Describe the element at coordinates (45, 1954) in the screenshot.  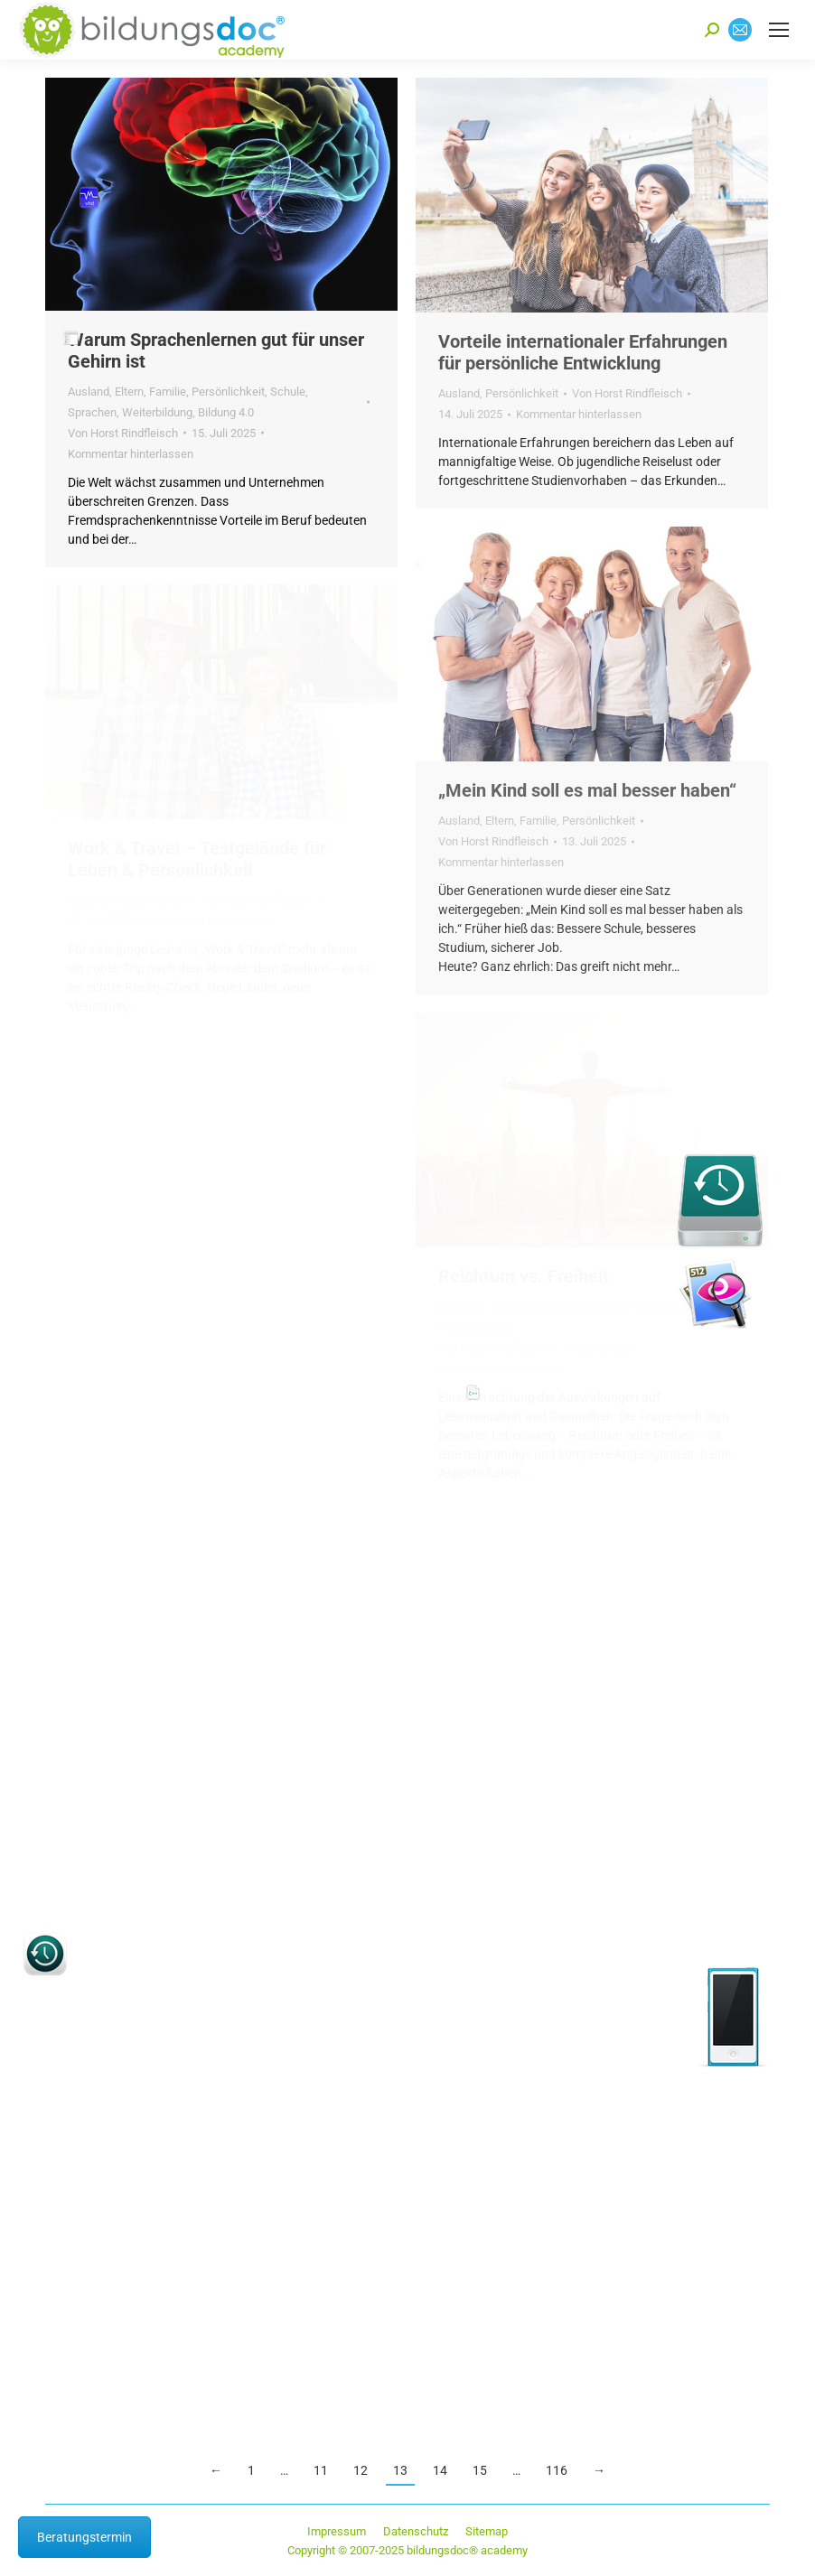
I see `open Time Machine backup and restore utility` at that location.